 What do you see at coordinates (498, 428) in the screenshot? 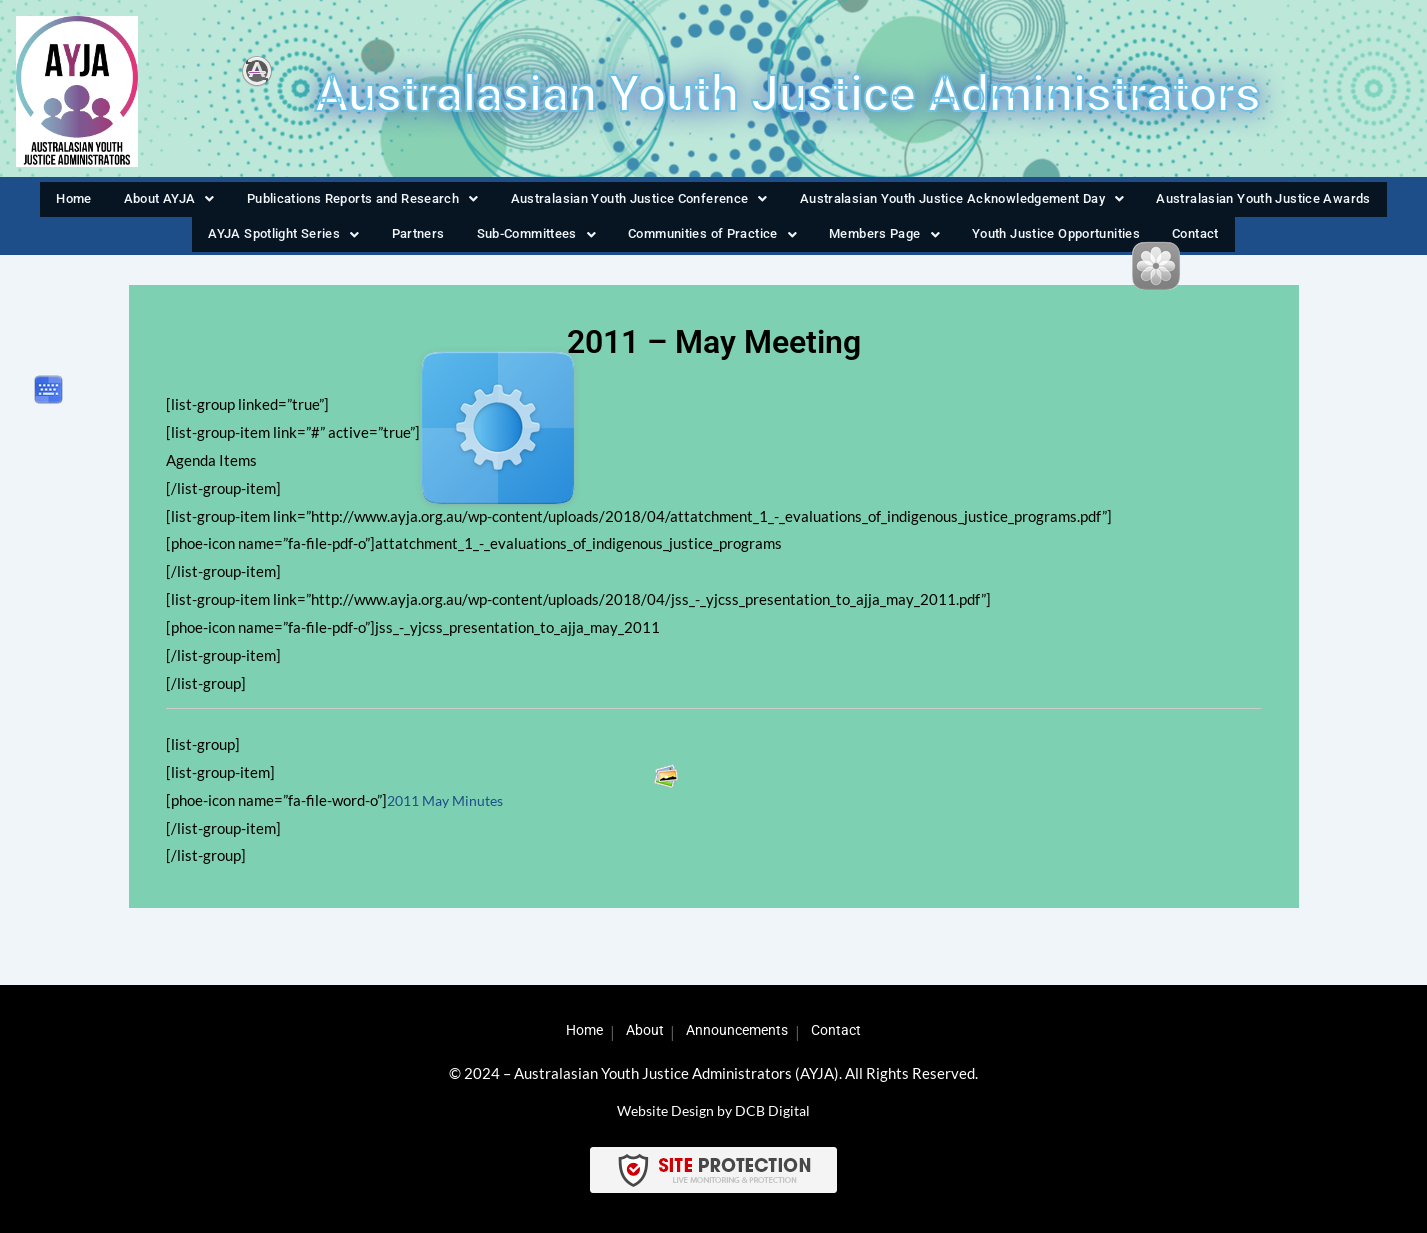
I see `access system application settings` at bounding box center [498, 428].